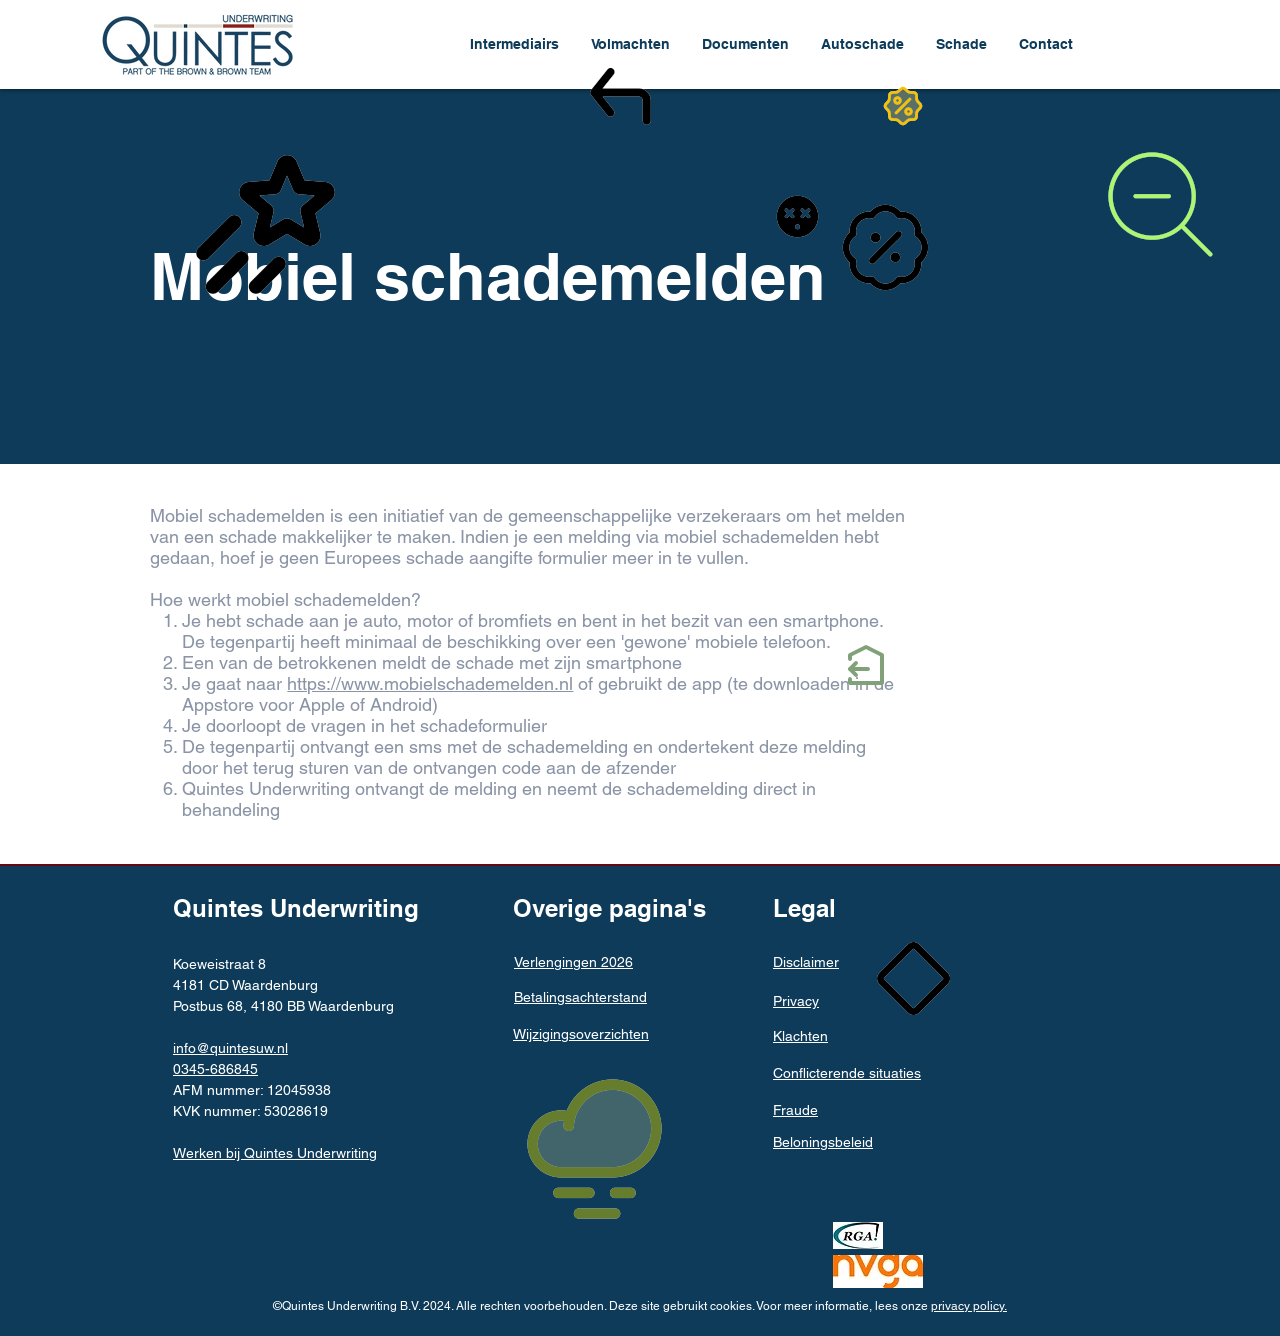 The image size is (1280, 1336). Describe the element at coordinates (903, 106) in the screenshot. I see `view available discounts or promotions` at that location.